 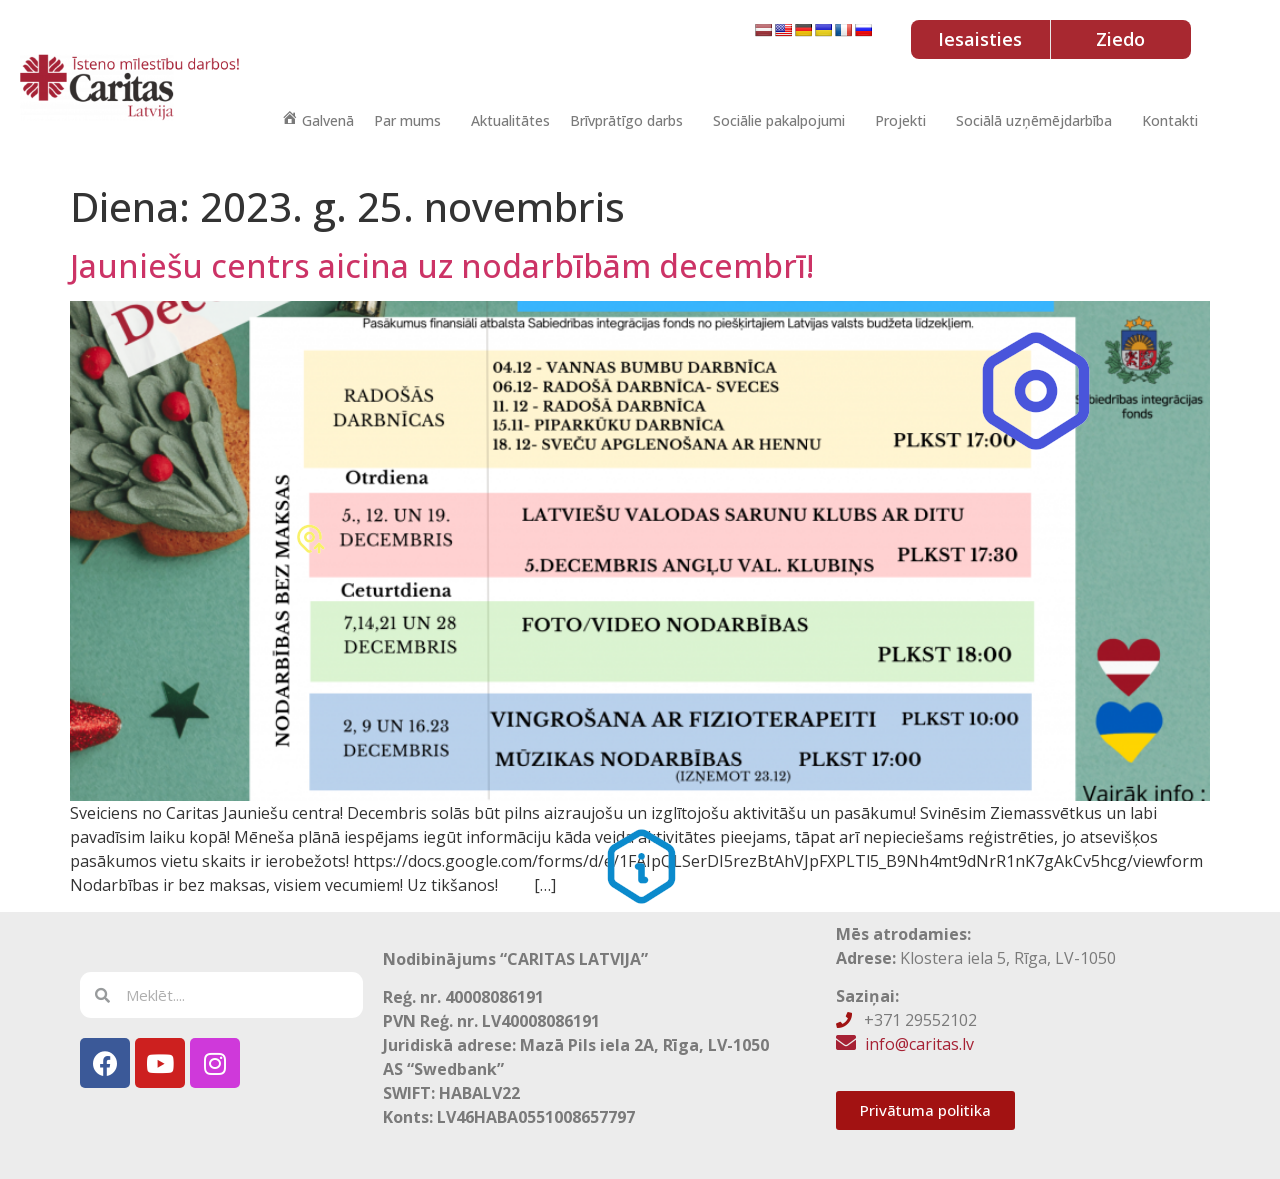 I want to click on move a location pin upward on the map, so click(x=309, y=538).